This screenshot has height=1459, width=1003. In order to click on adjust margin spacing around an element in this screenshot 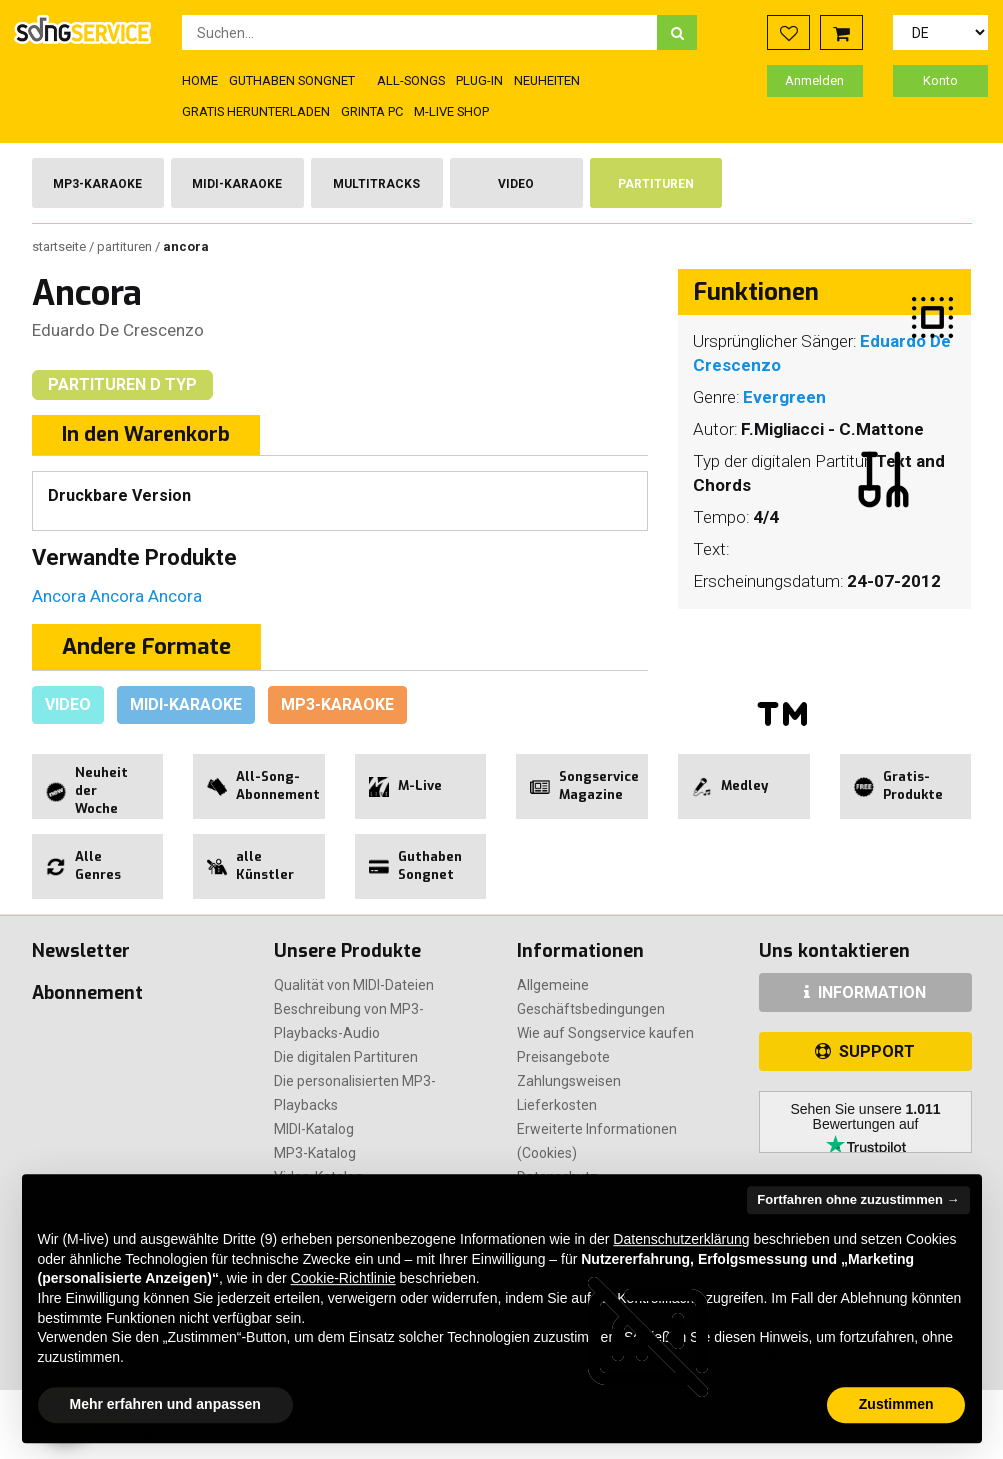, I will do `click(932, 317)`.